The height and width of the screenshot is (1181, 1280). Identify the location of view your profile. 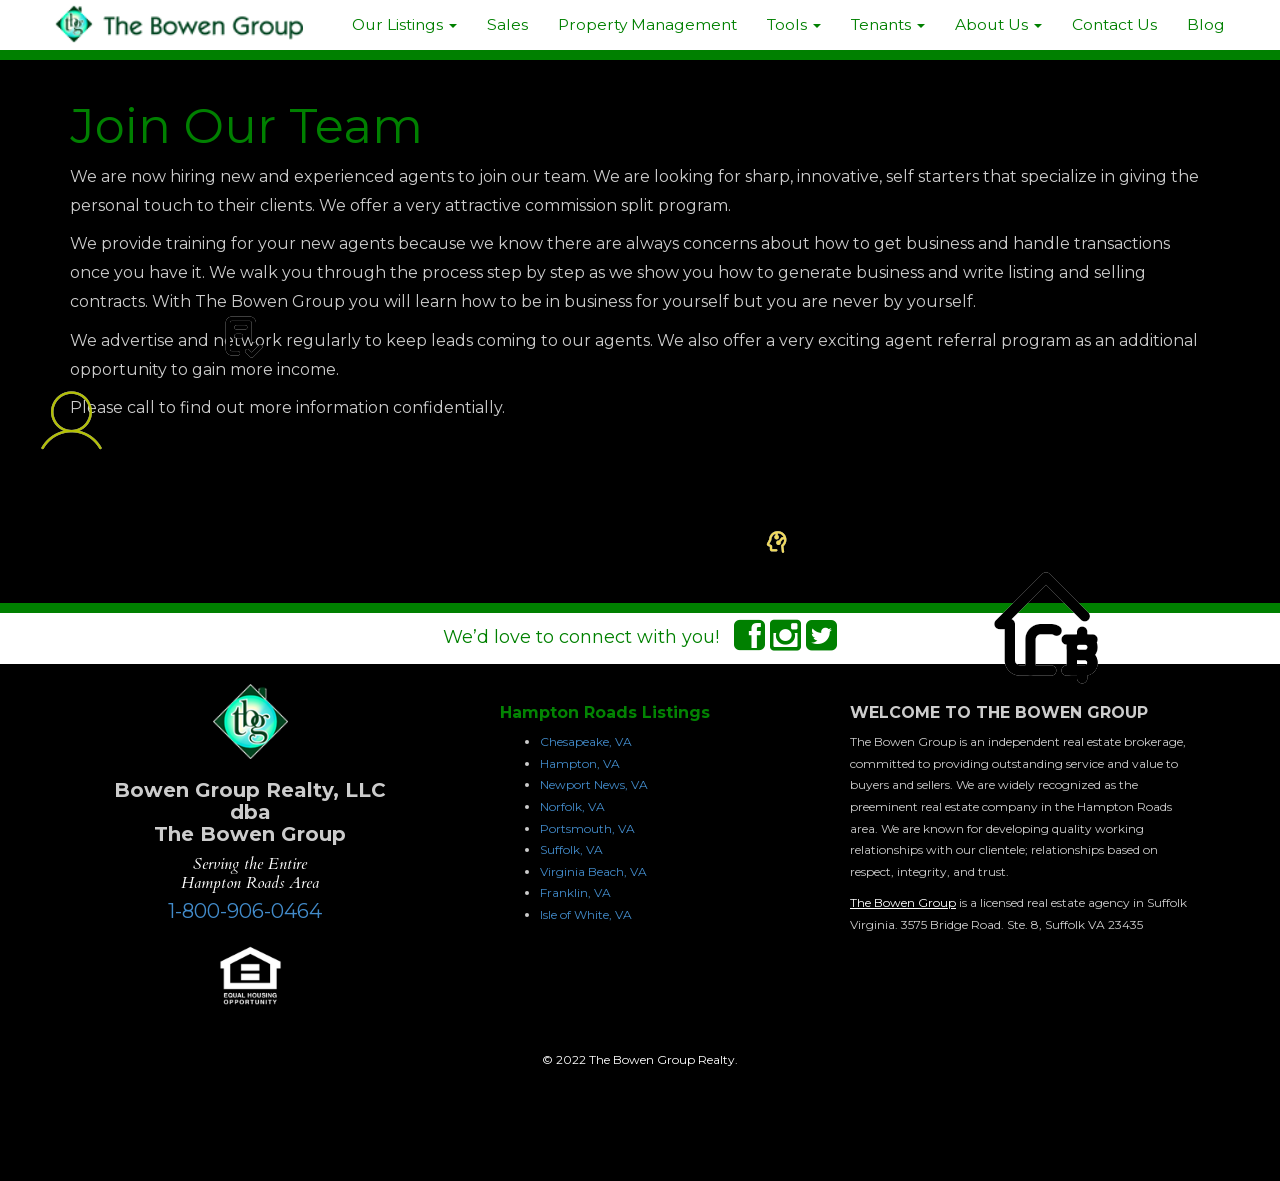
(71, 421).